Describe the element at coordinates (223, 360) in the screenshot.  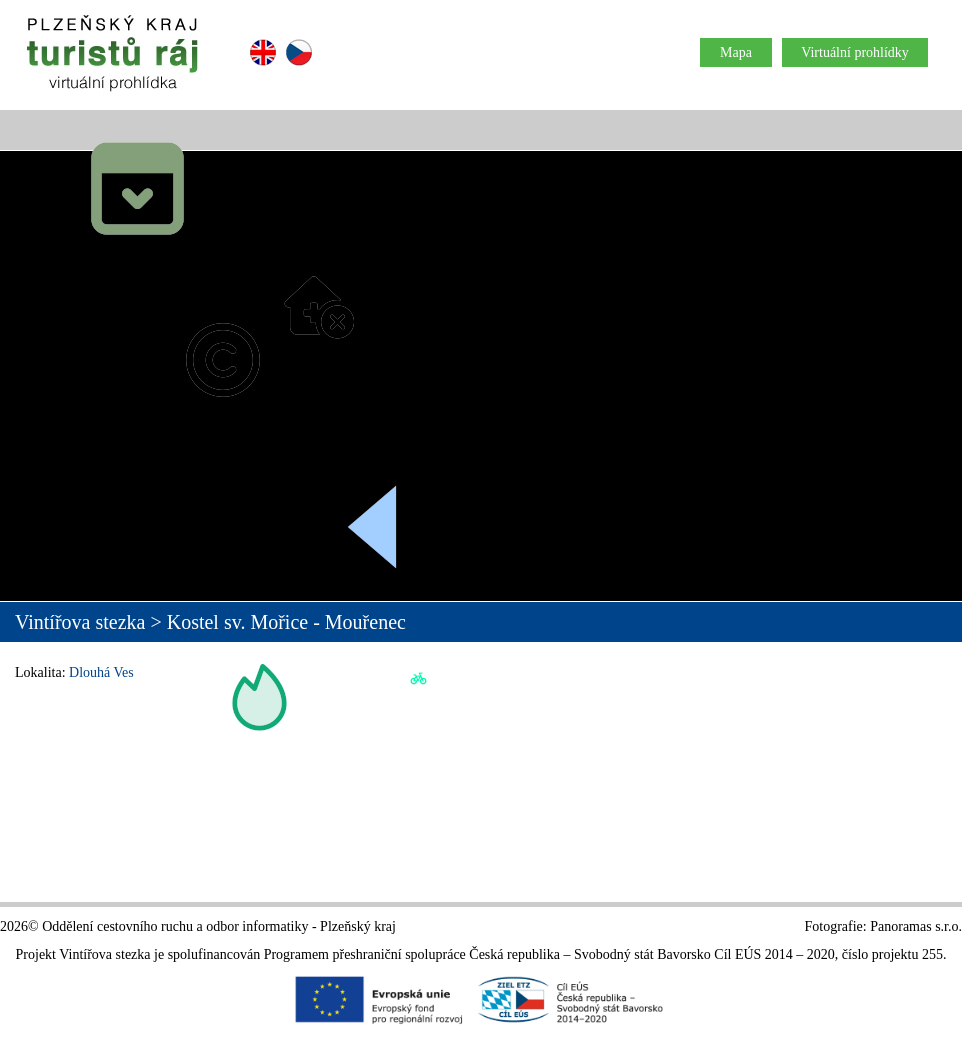
I see `indicates copyrighted content` at that location.